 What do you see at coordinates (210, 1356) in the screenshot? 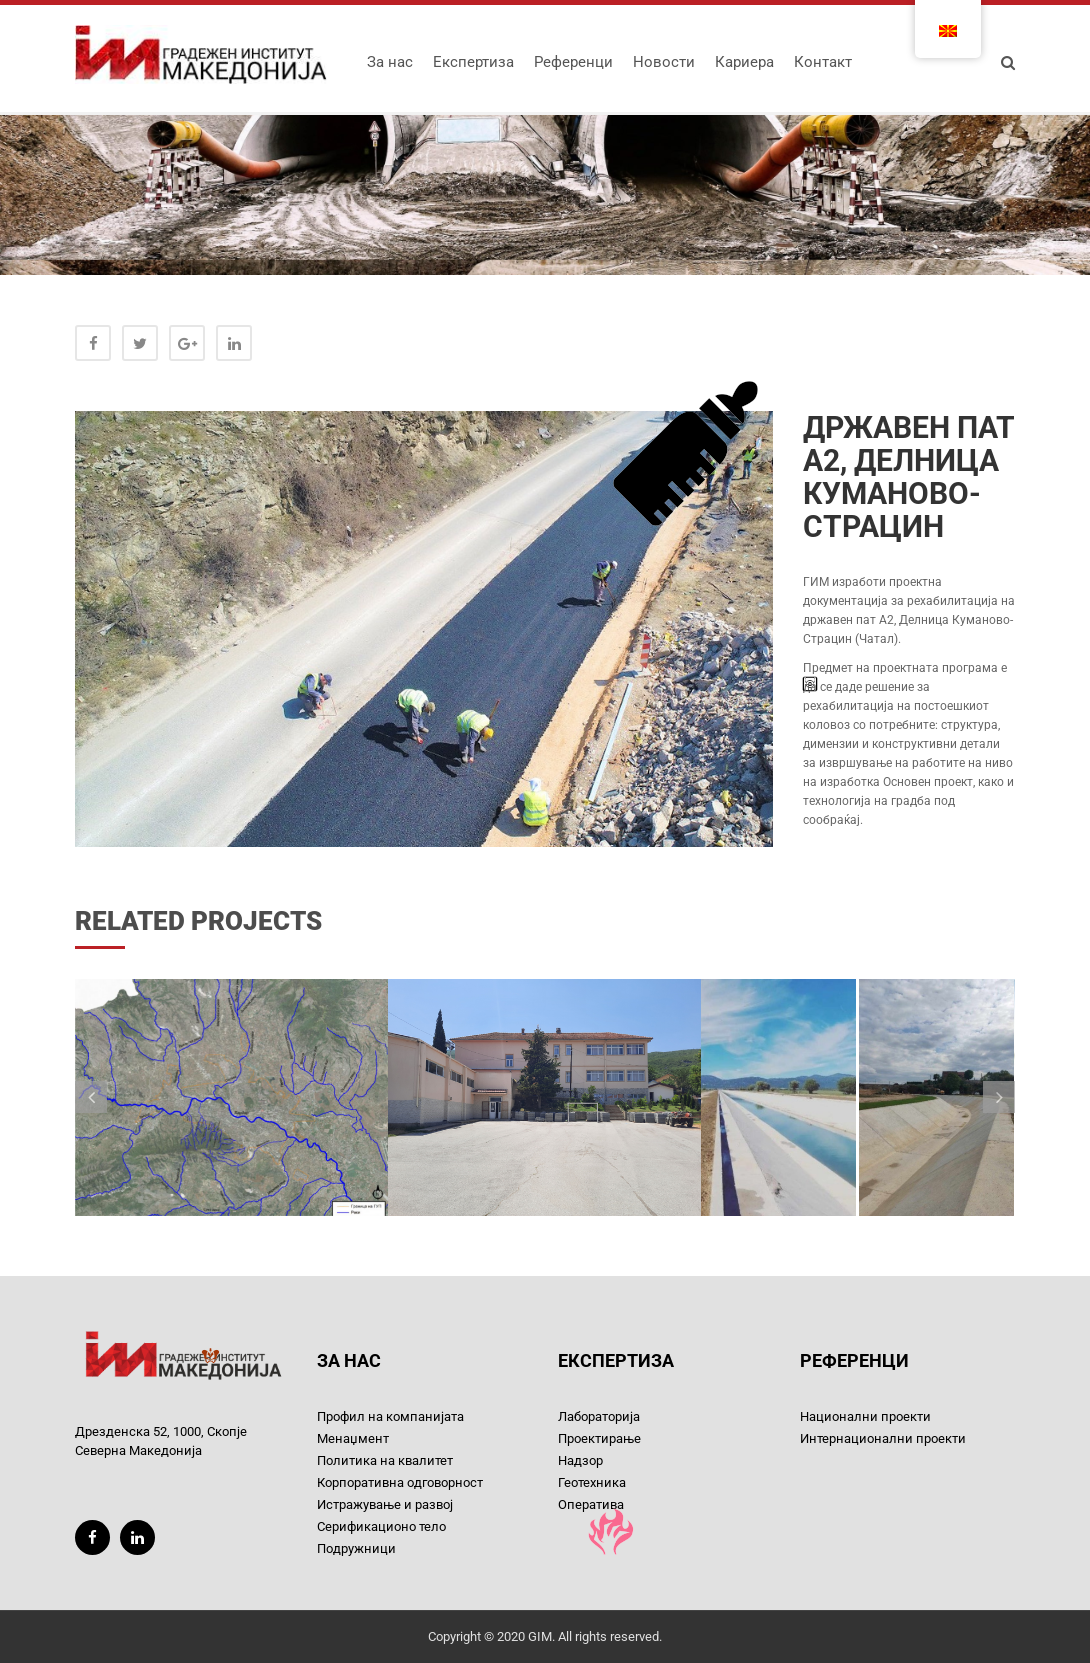
I see `view skeletal or anatomy information` at bounding box center [210, 1356].